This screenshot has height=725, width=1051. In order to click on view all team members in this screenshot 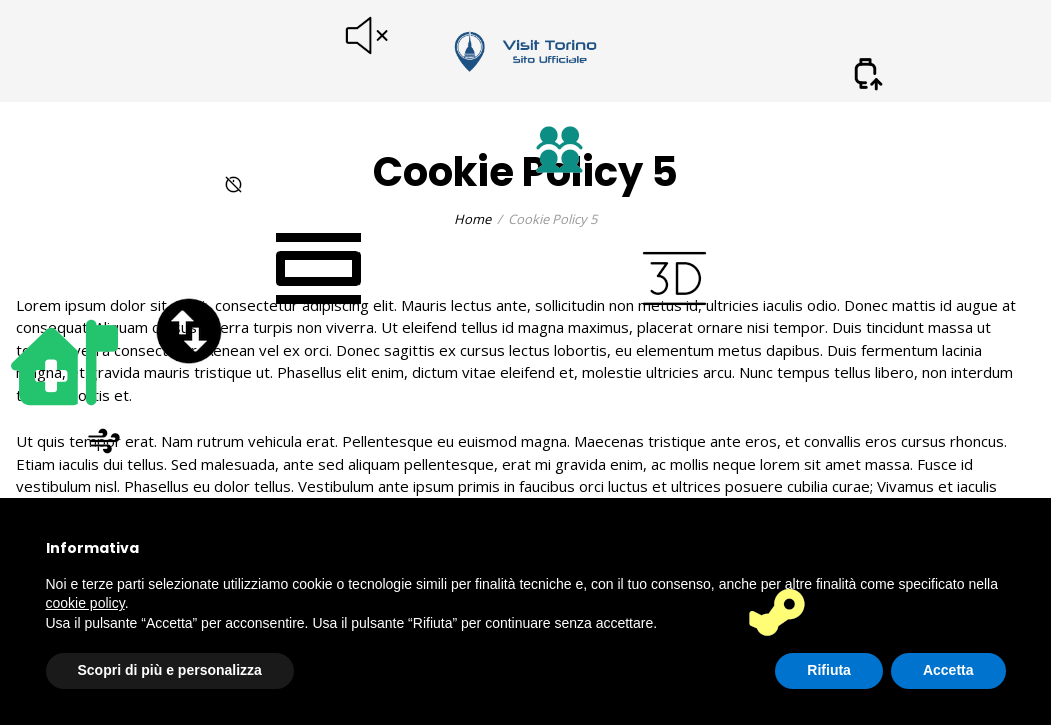, I will do `click(559, 149)`.